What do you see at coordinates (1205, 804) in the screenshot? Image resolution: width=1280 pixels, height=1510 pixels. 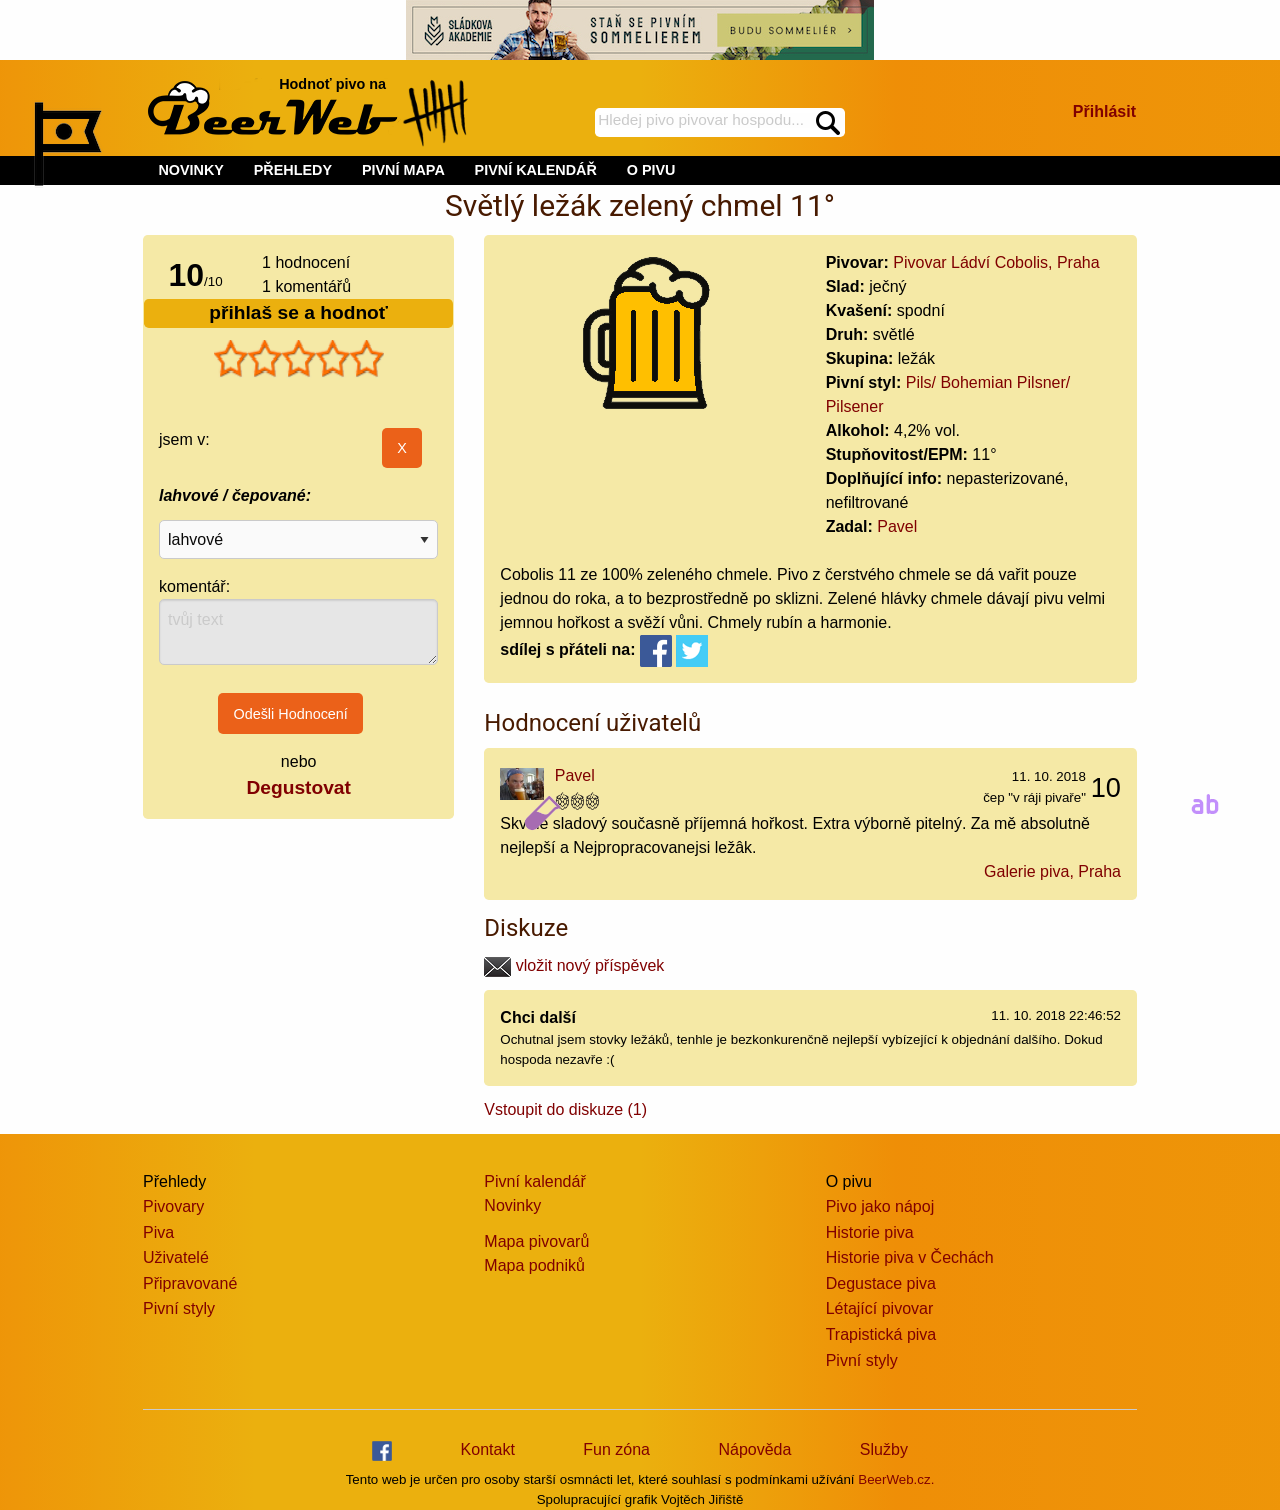 I see `switch to latin alphabet input` at bounding box center [1205, 804].